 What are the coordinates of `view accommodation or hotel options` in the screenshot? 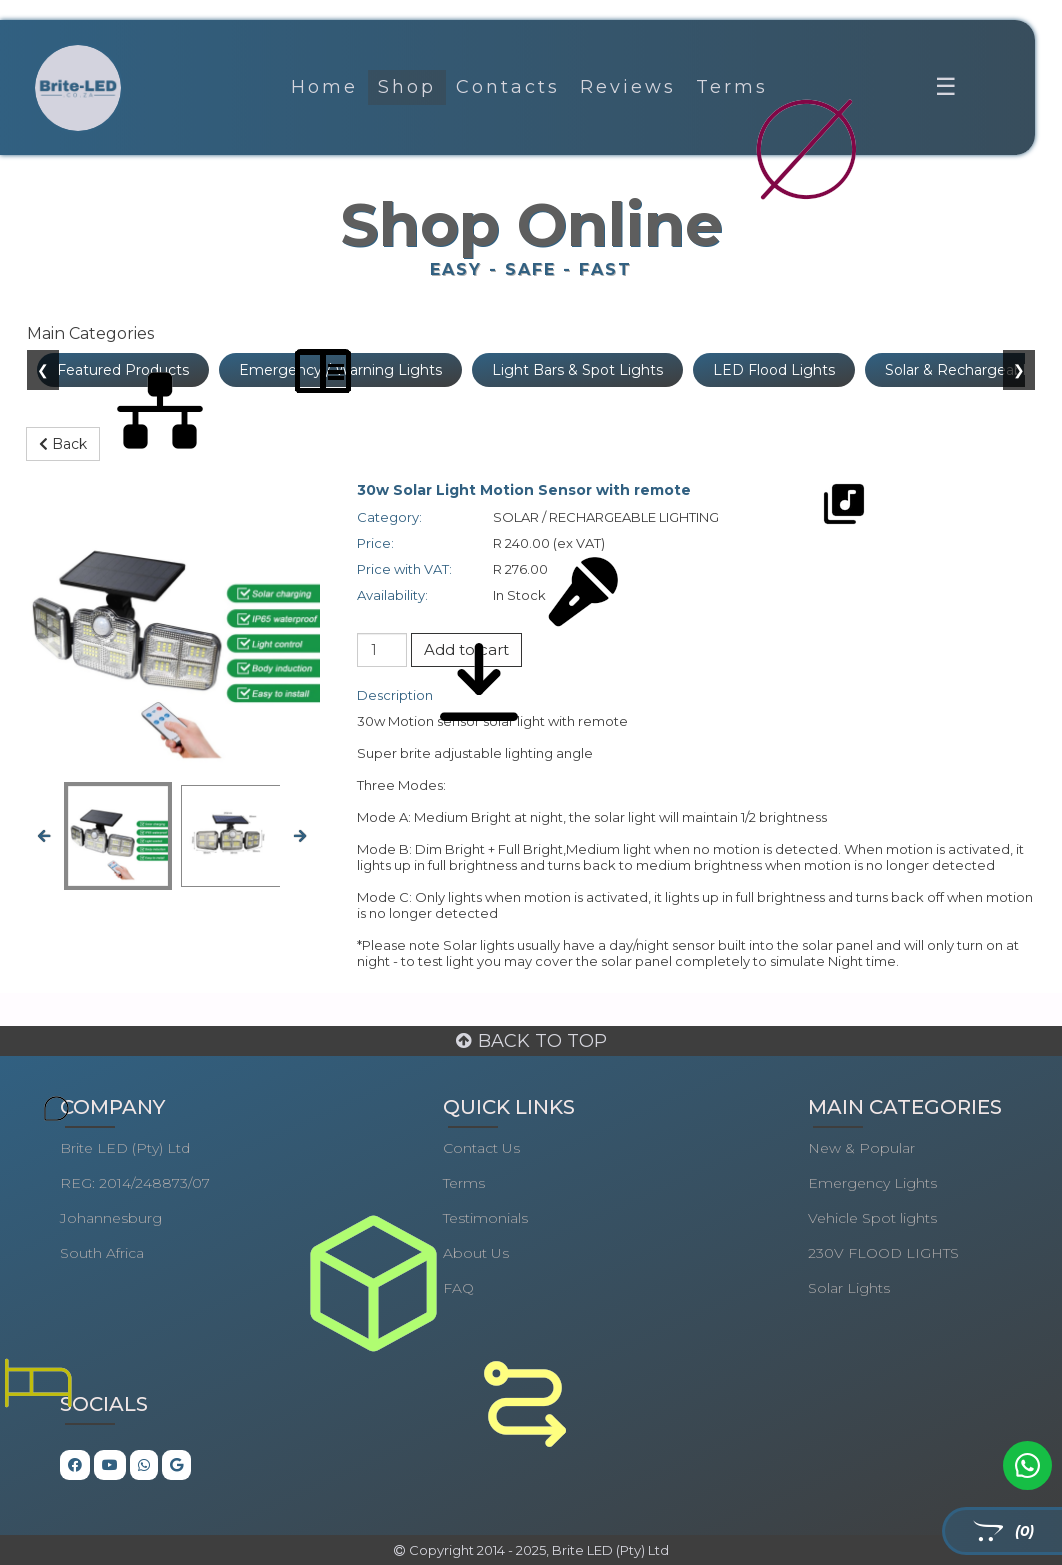 It's located at (36, 1383).